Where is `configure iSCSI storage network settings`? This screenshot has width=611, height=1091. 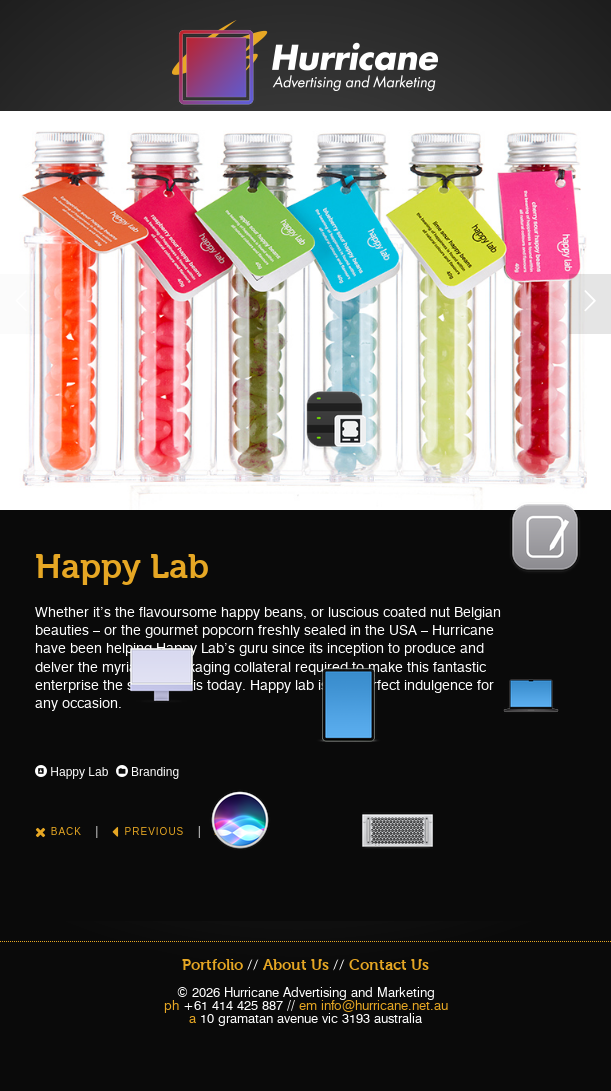
configure iSCSI storage network settings is located at coordinates (335, 420).